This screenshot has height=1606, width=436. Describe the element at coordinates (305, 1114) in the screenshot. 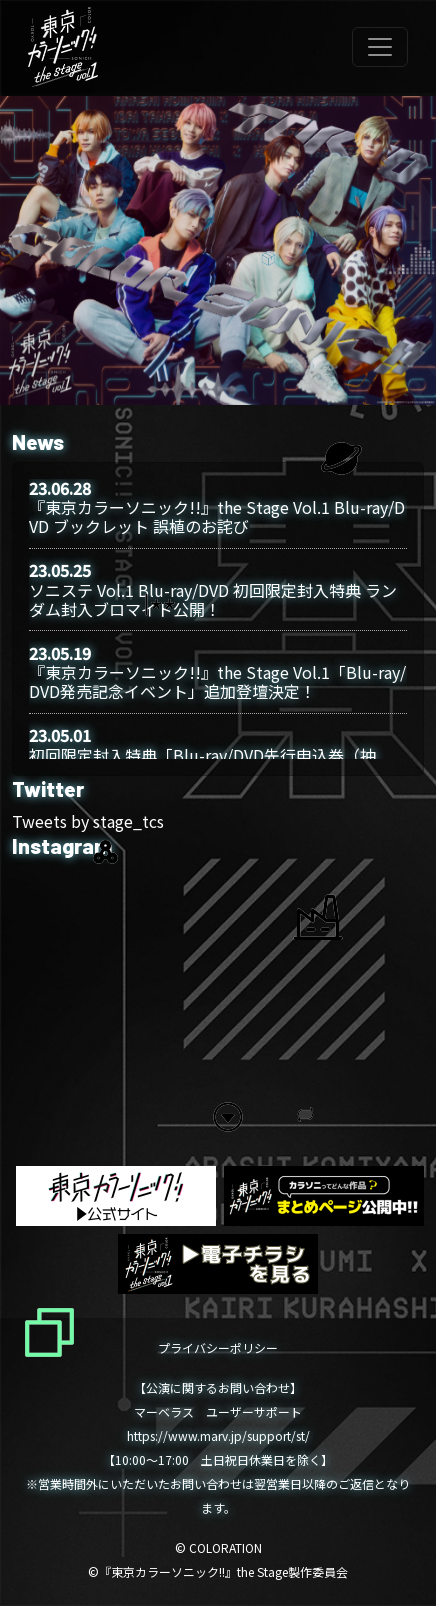

I see `toggle repeat mode for media playback` at that location.